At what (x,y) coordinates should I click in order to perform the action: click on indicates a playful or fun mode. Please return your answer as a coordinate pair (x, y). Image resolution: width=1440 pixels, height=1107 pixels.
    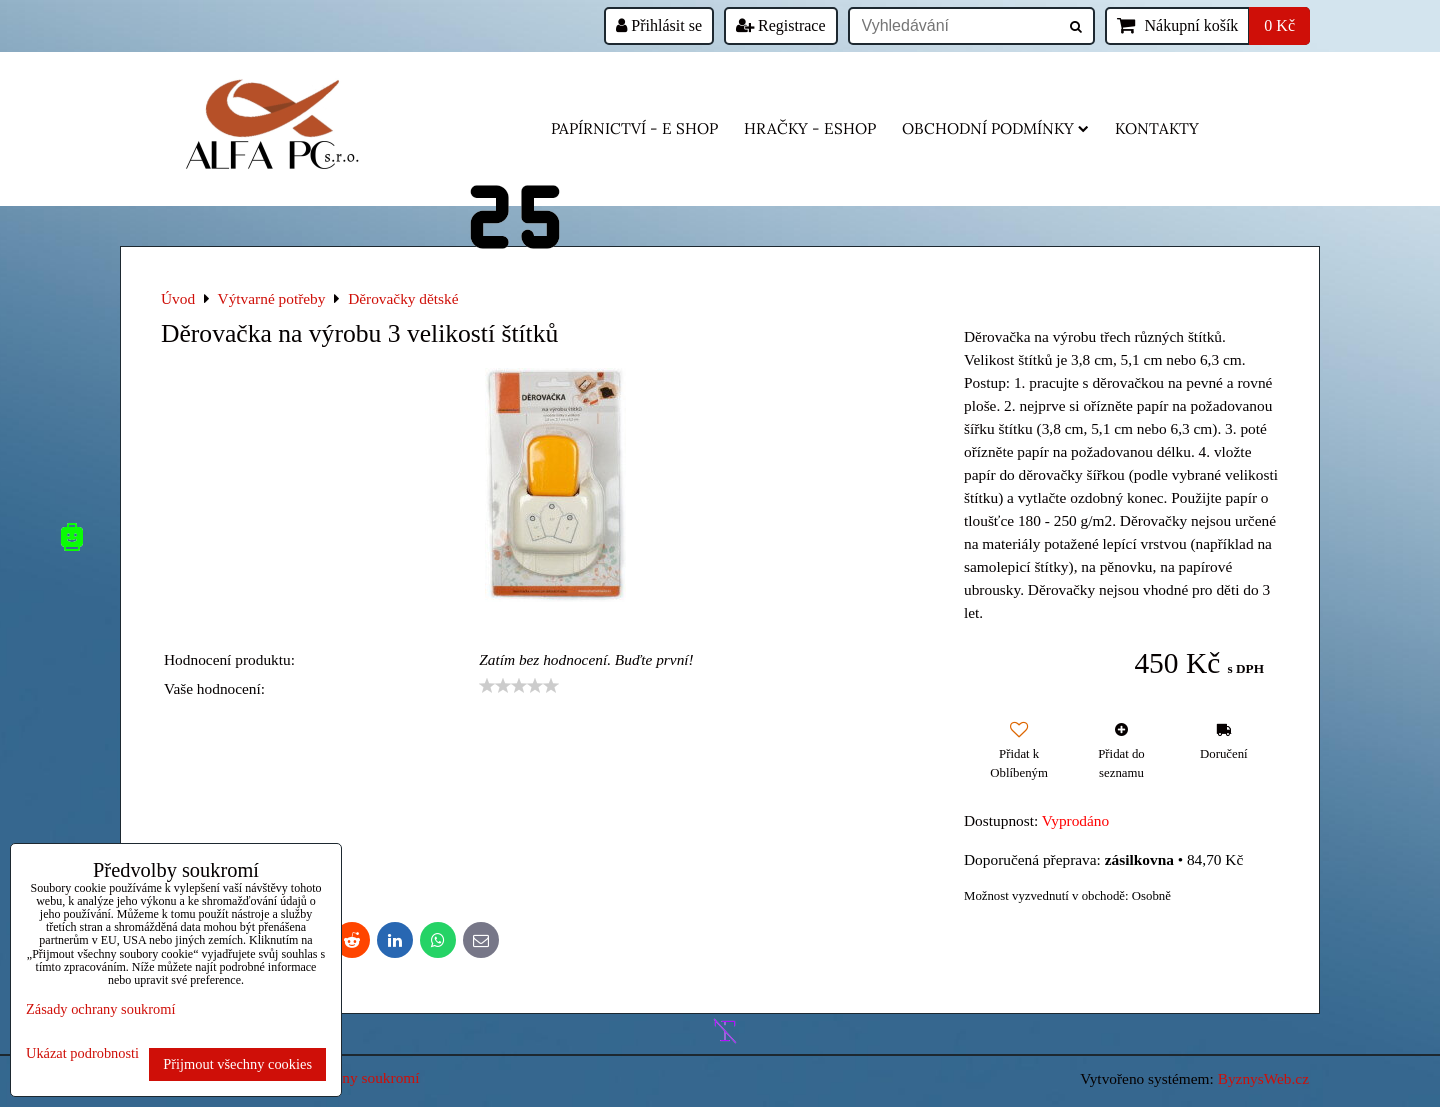
    Looking at the image, I should click on (72, 537).